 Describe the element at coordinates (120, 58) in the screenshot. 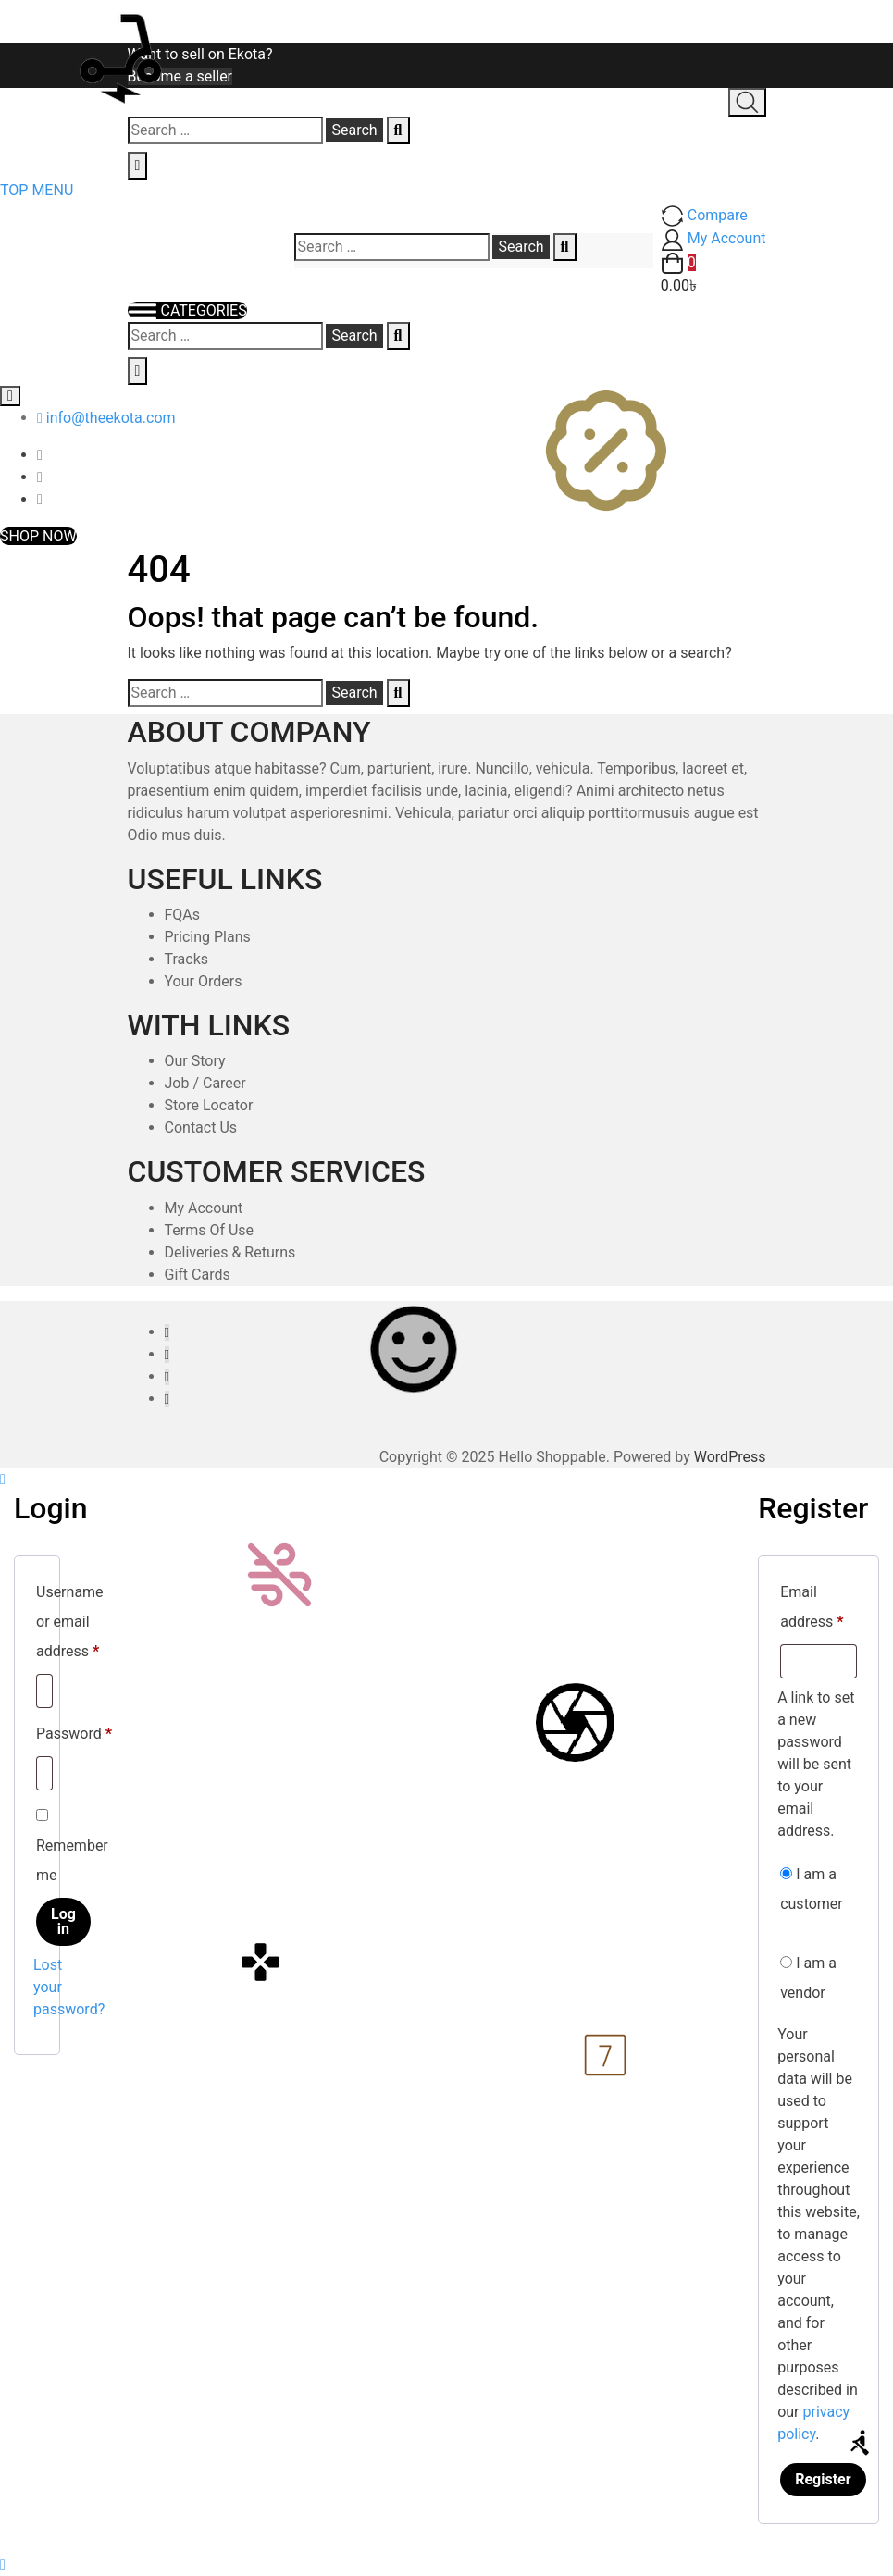

I see `select electric scooter as transportation mode` at that location.